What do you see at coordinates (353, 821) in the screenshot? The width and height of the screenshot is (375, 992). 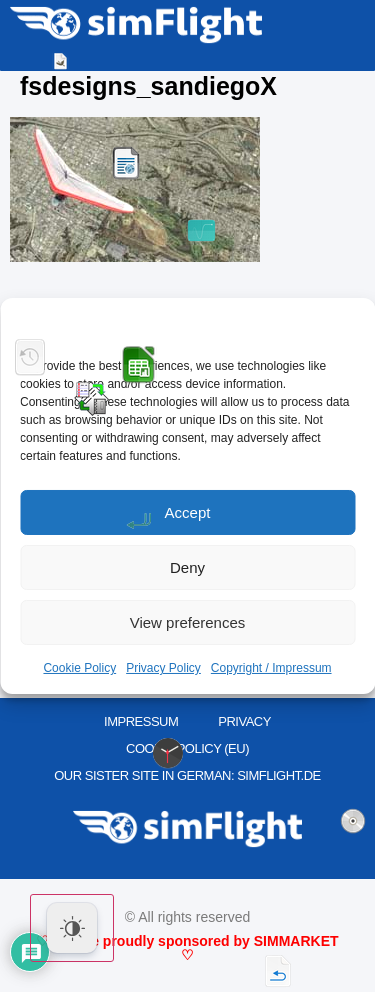 I see `access CD/DVD drive or disc reader` at bounding box center [353, 821].